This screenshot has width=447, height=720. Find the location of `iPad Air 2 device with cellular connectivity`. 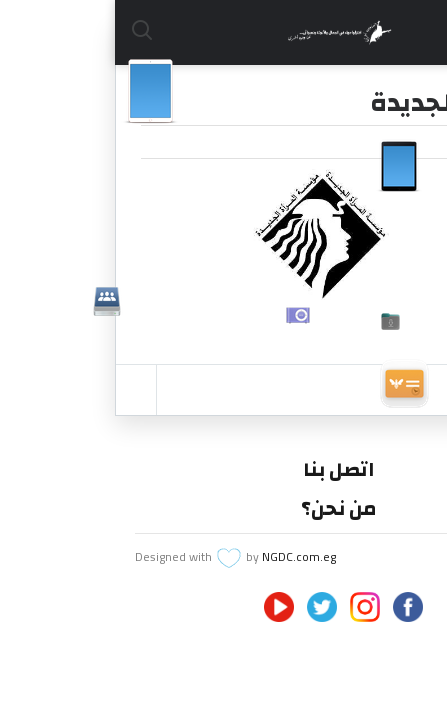

iPad Air 2 device with cellular connectivity is located at coordinates (399, 166).